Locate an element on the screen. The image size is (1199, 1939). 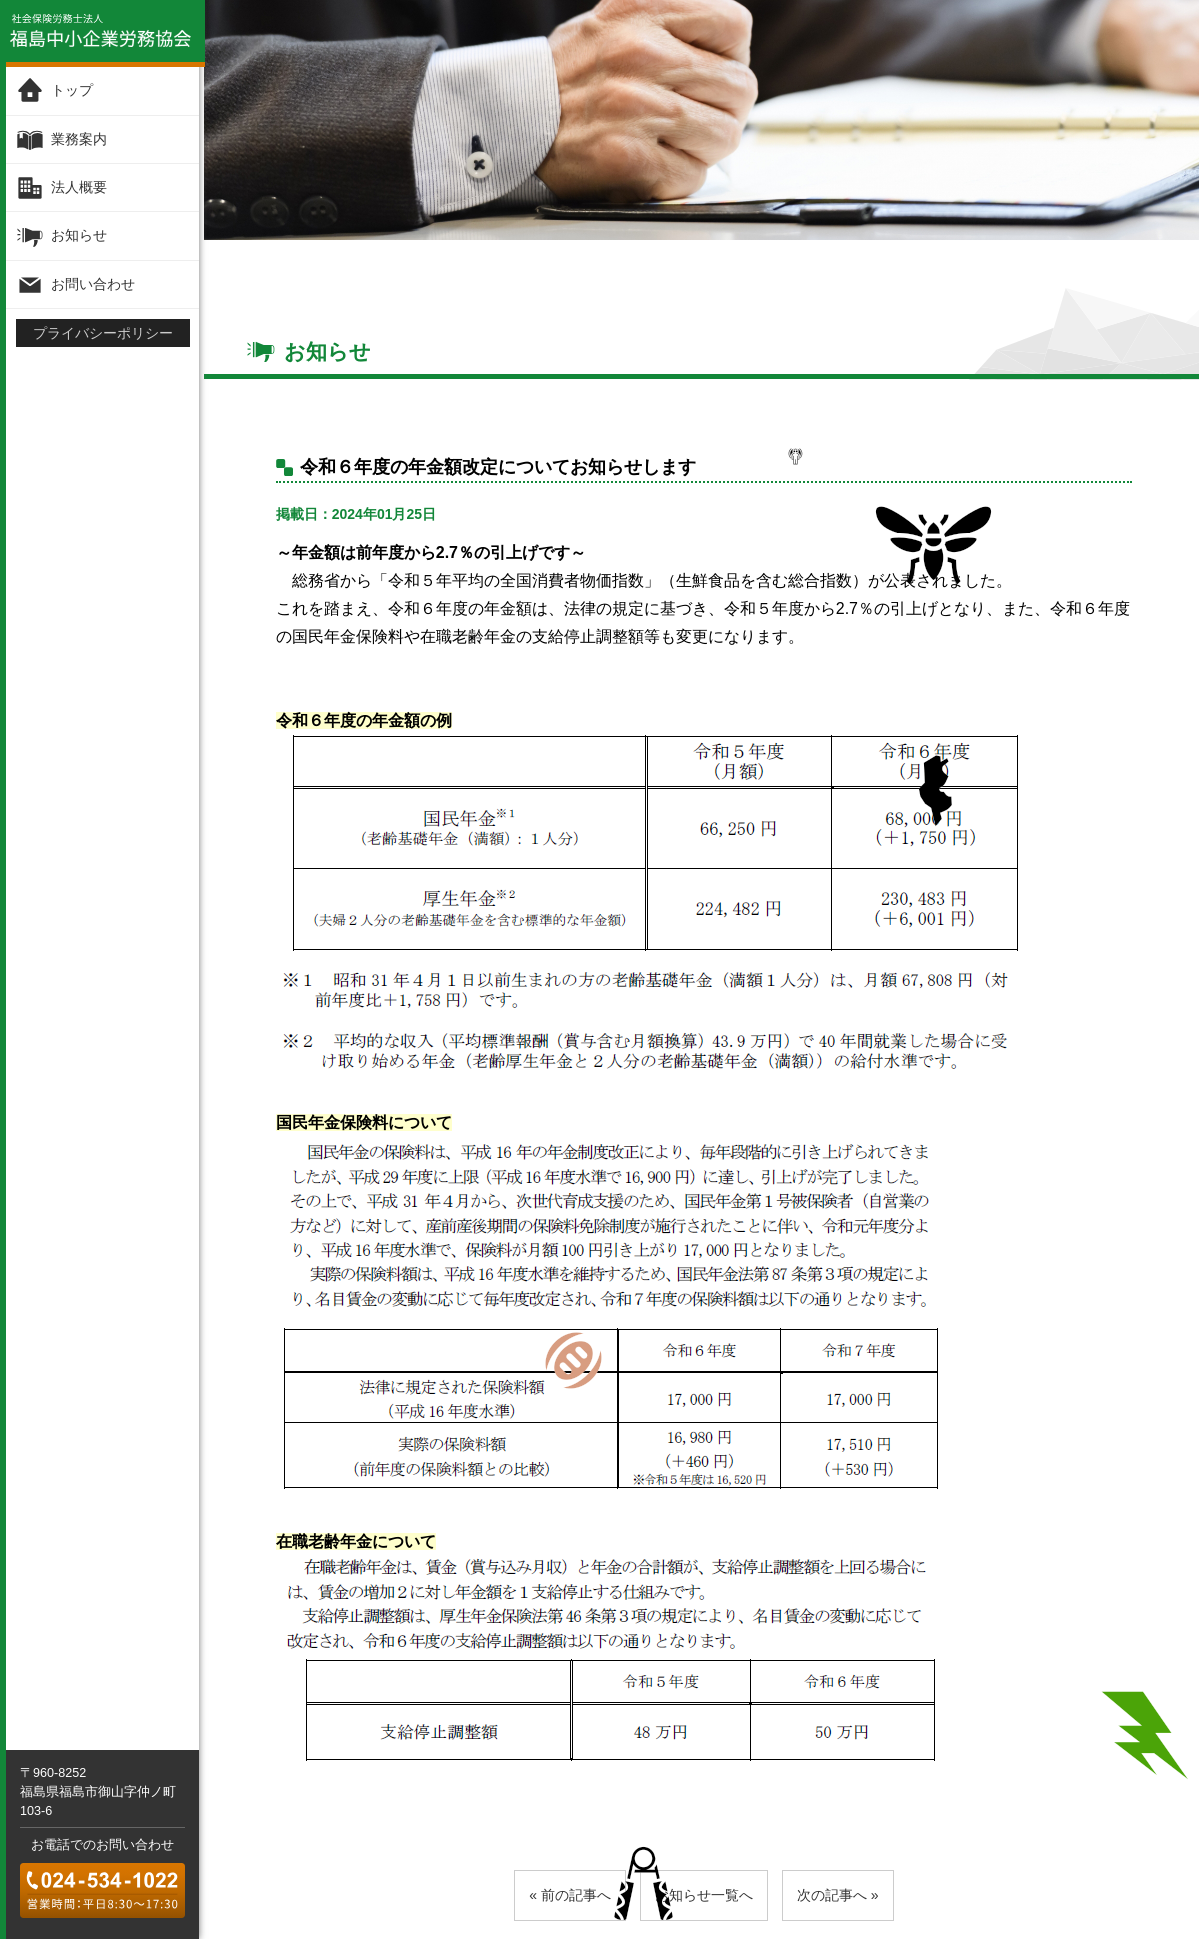
indicates enhanced awareness or heightened perception state is located at coordinates (795, 456).